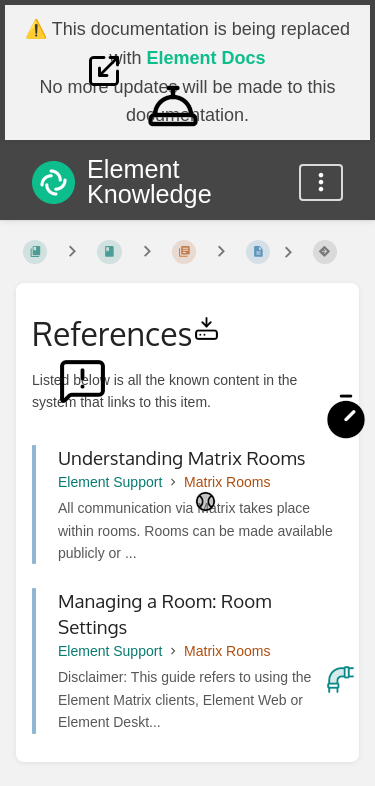 The image size is (375, 786). Describe the element at coordinates (104, 71) in the screenshot. I see `resize or scale an element` at that location.